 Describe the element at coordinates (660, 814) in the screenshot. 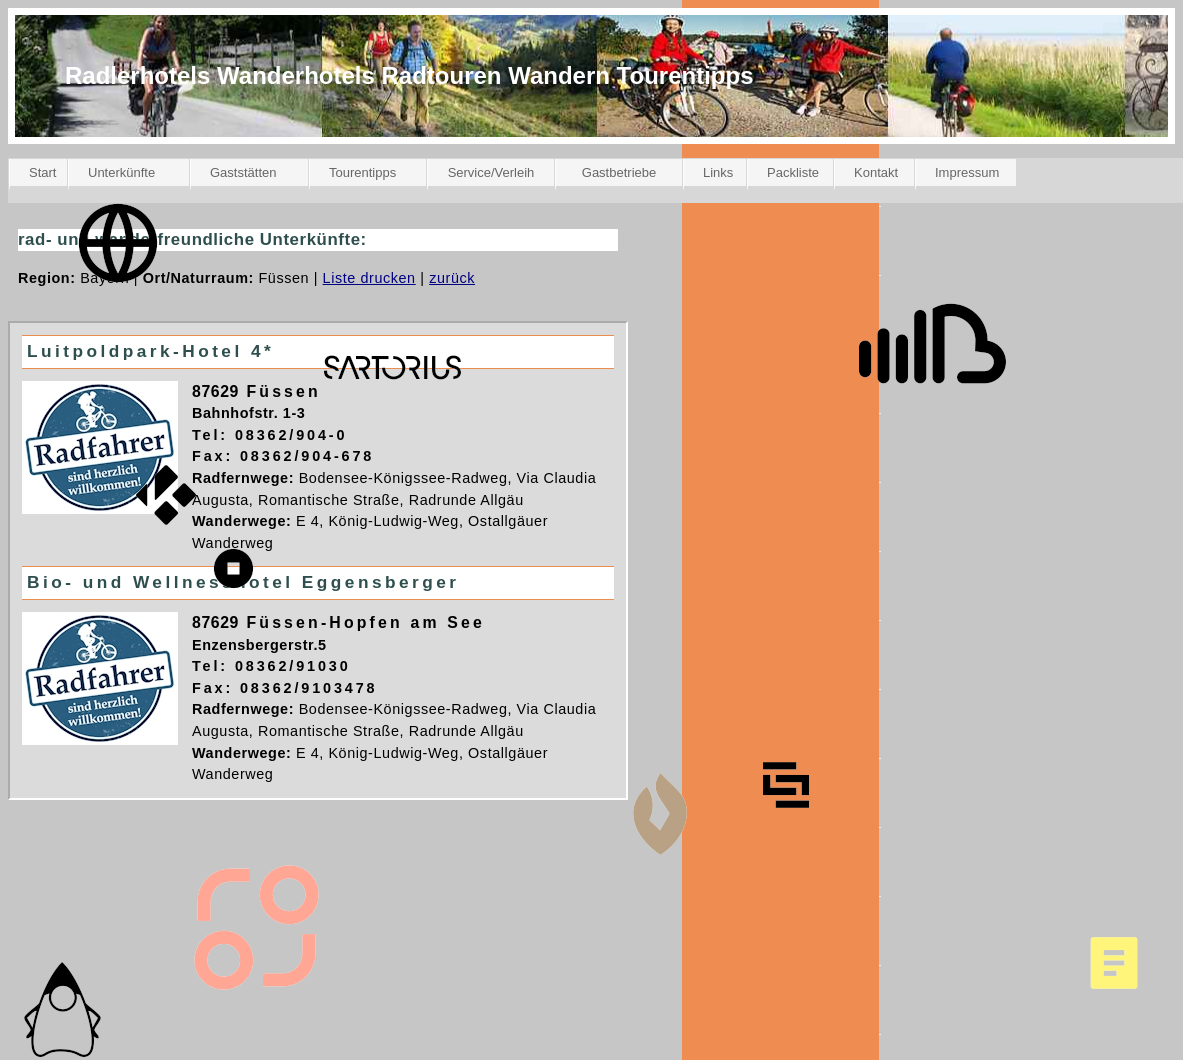

I see `firewalla network security app` at that location.